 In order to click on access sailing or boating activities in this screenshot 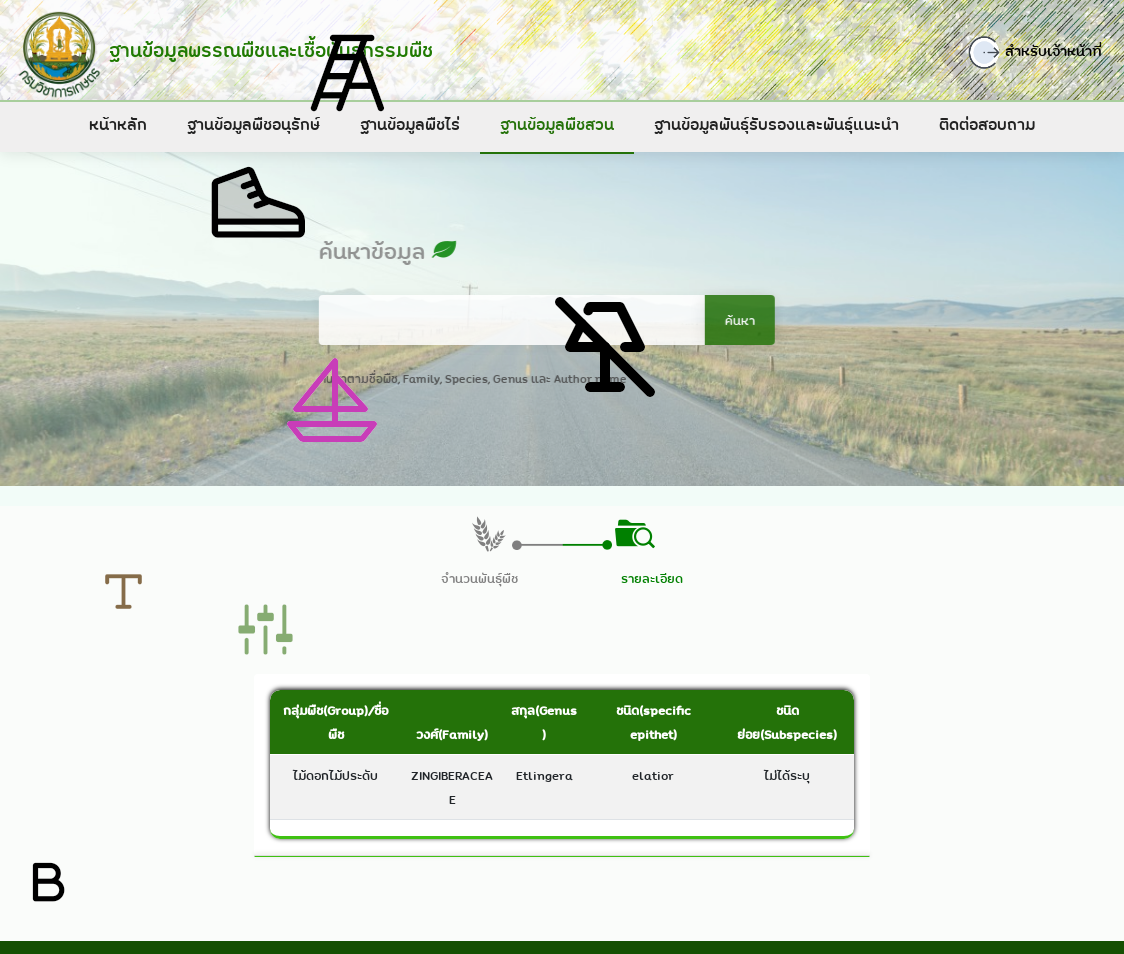, I will do `click(332, 406)`.